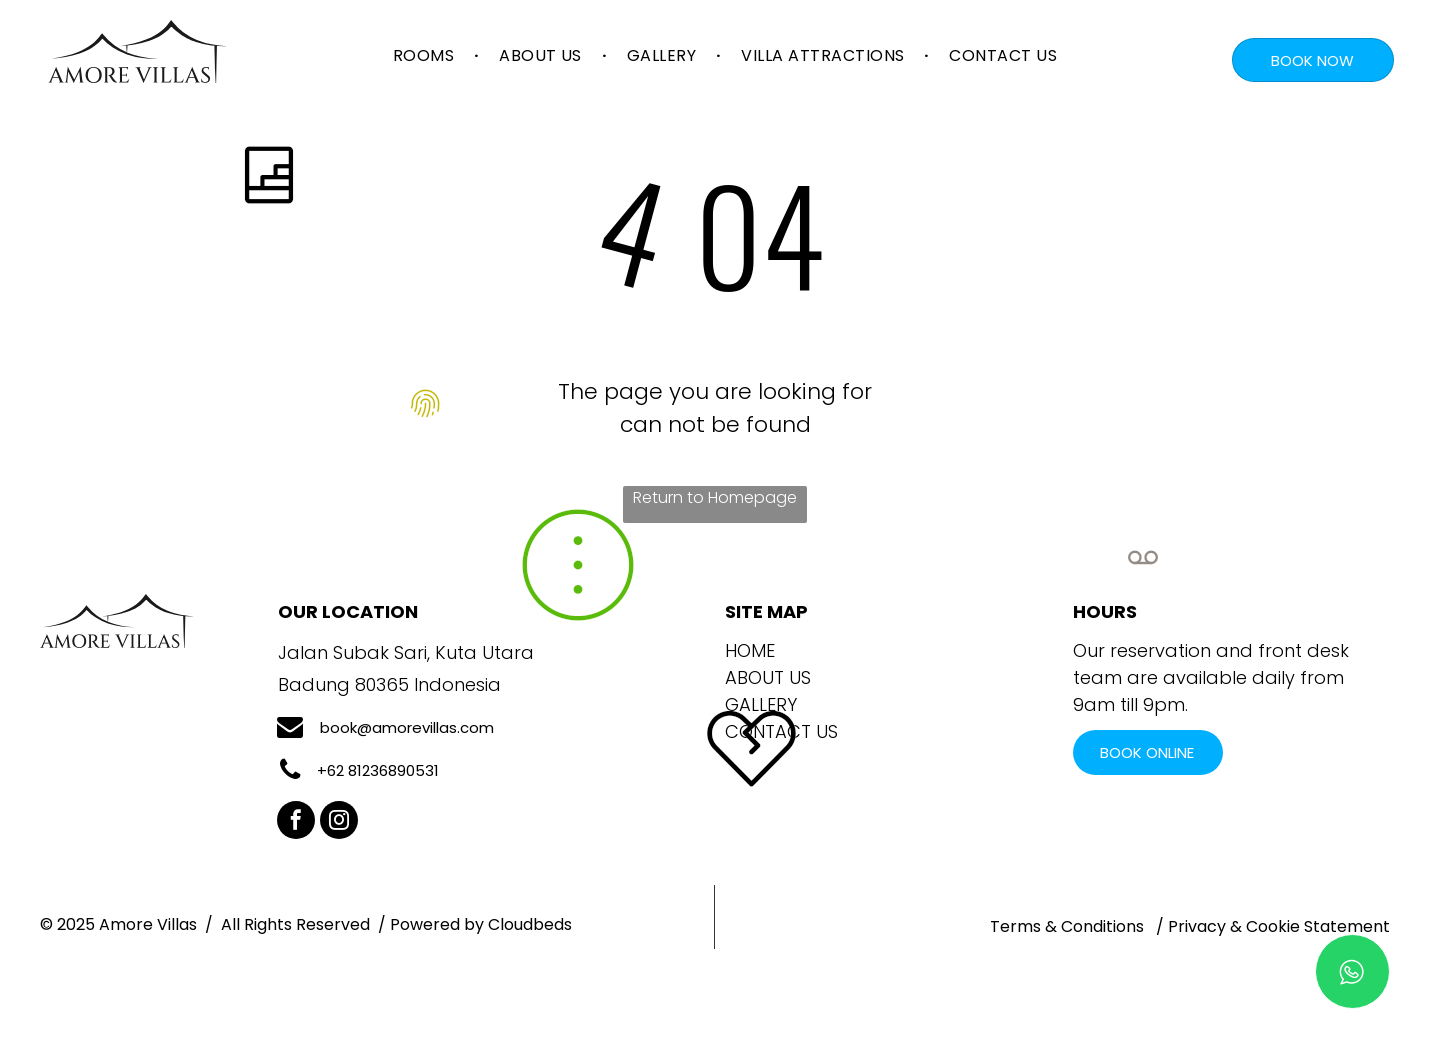 The height and width of the screenshot is (1049, 1430). What do you see at coordinates (578, 565) in the screenshot?
I see `access more options or actions` at bounding box center [578, 565].